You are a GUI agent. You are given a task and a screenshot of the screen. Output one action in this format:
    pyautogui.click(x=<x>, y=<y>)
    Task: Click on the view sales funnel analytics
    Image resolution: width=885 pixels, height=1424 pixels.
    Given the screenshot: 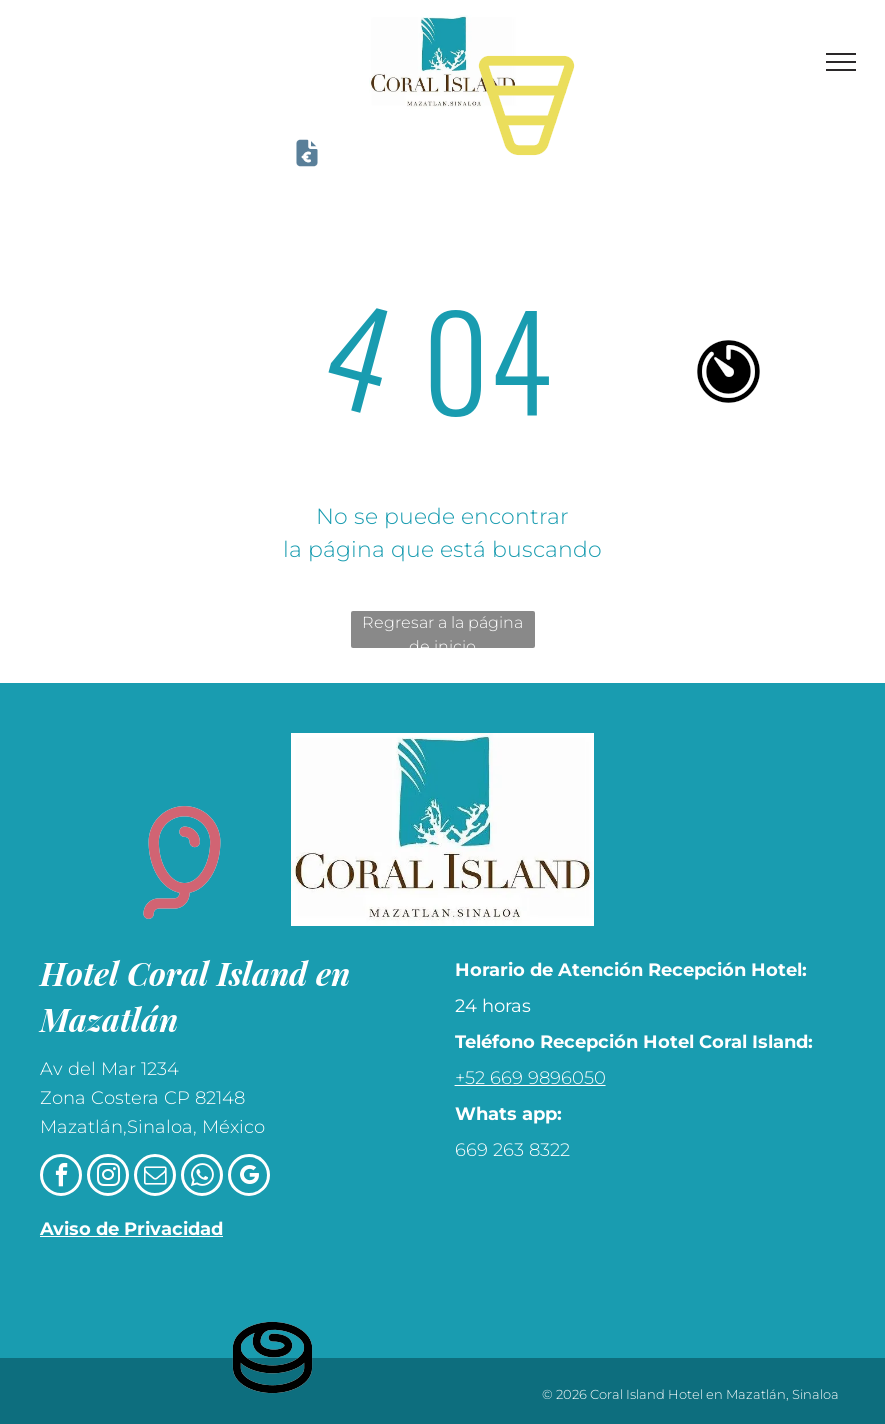 What is the action you would take?
    pyautogui.click(x=526, y=105)
    